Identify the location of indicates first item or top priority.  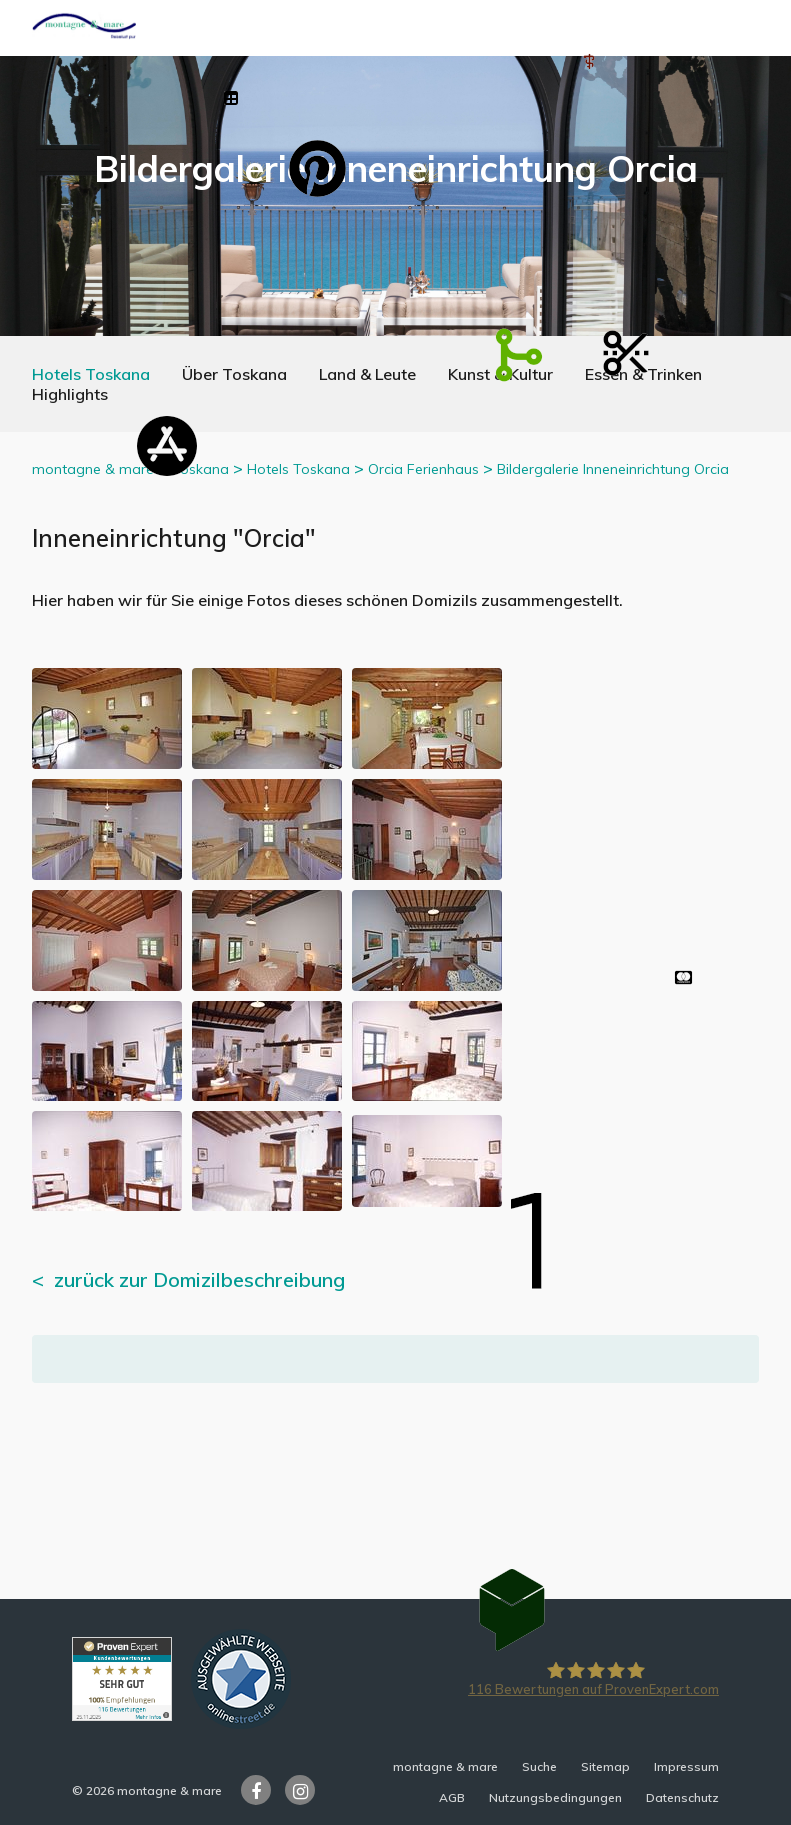
(532, 1242).